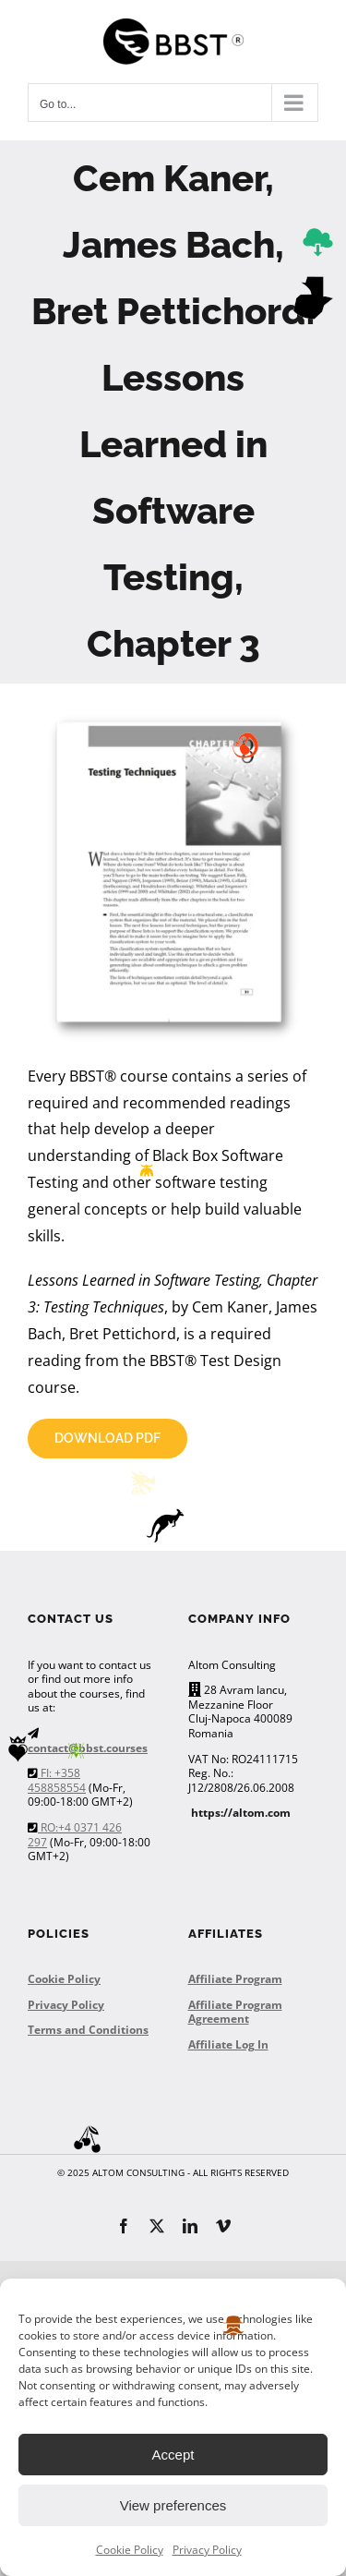  What do you see at coordinates (18, 1748) in the screenshot?
I see `mark as favorite or premium content` at bounding box center [18, 1748].